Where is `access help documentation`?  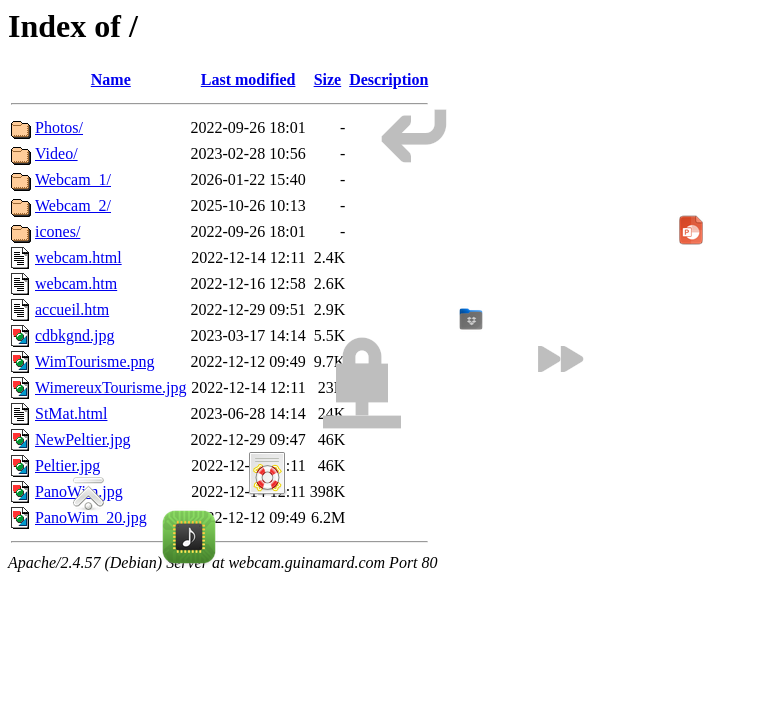 access help documentation is located at coordinates (267, 473).